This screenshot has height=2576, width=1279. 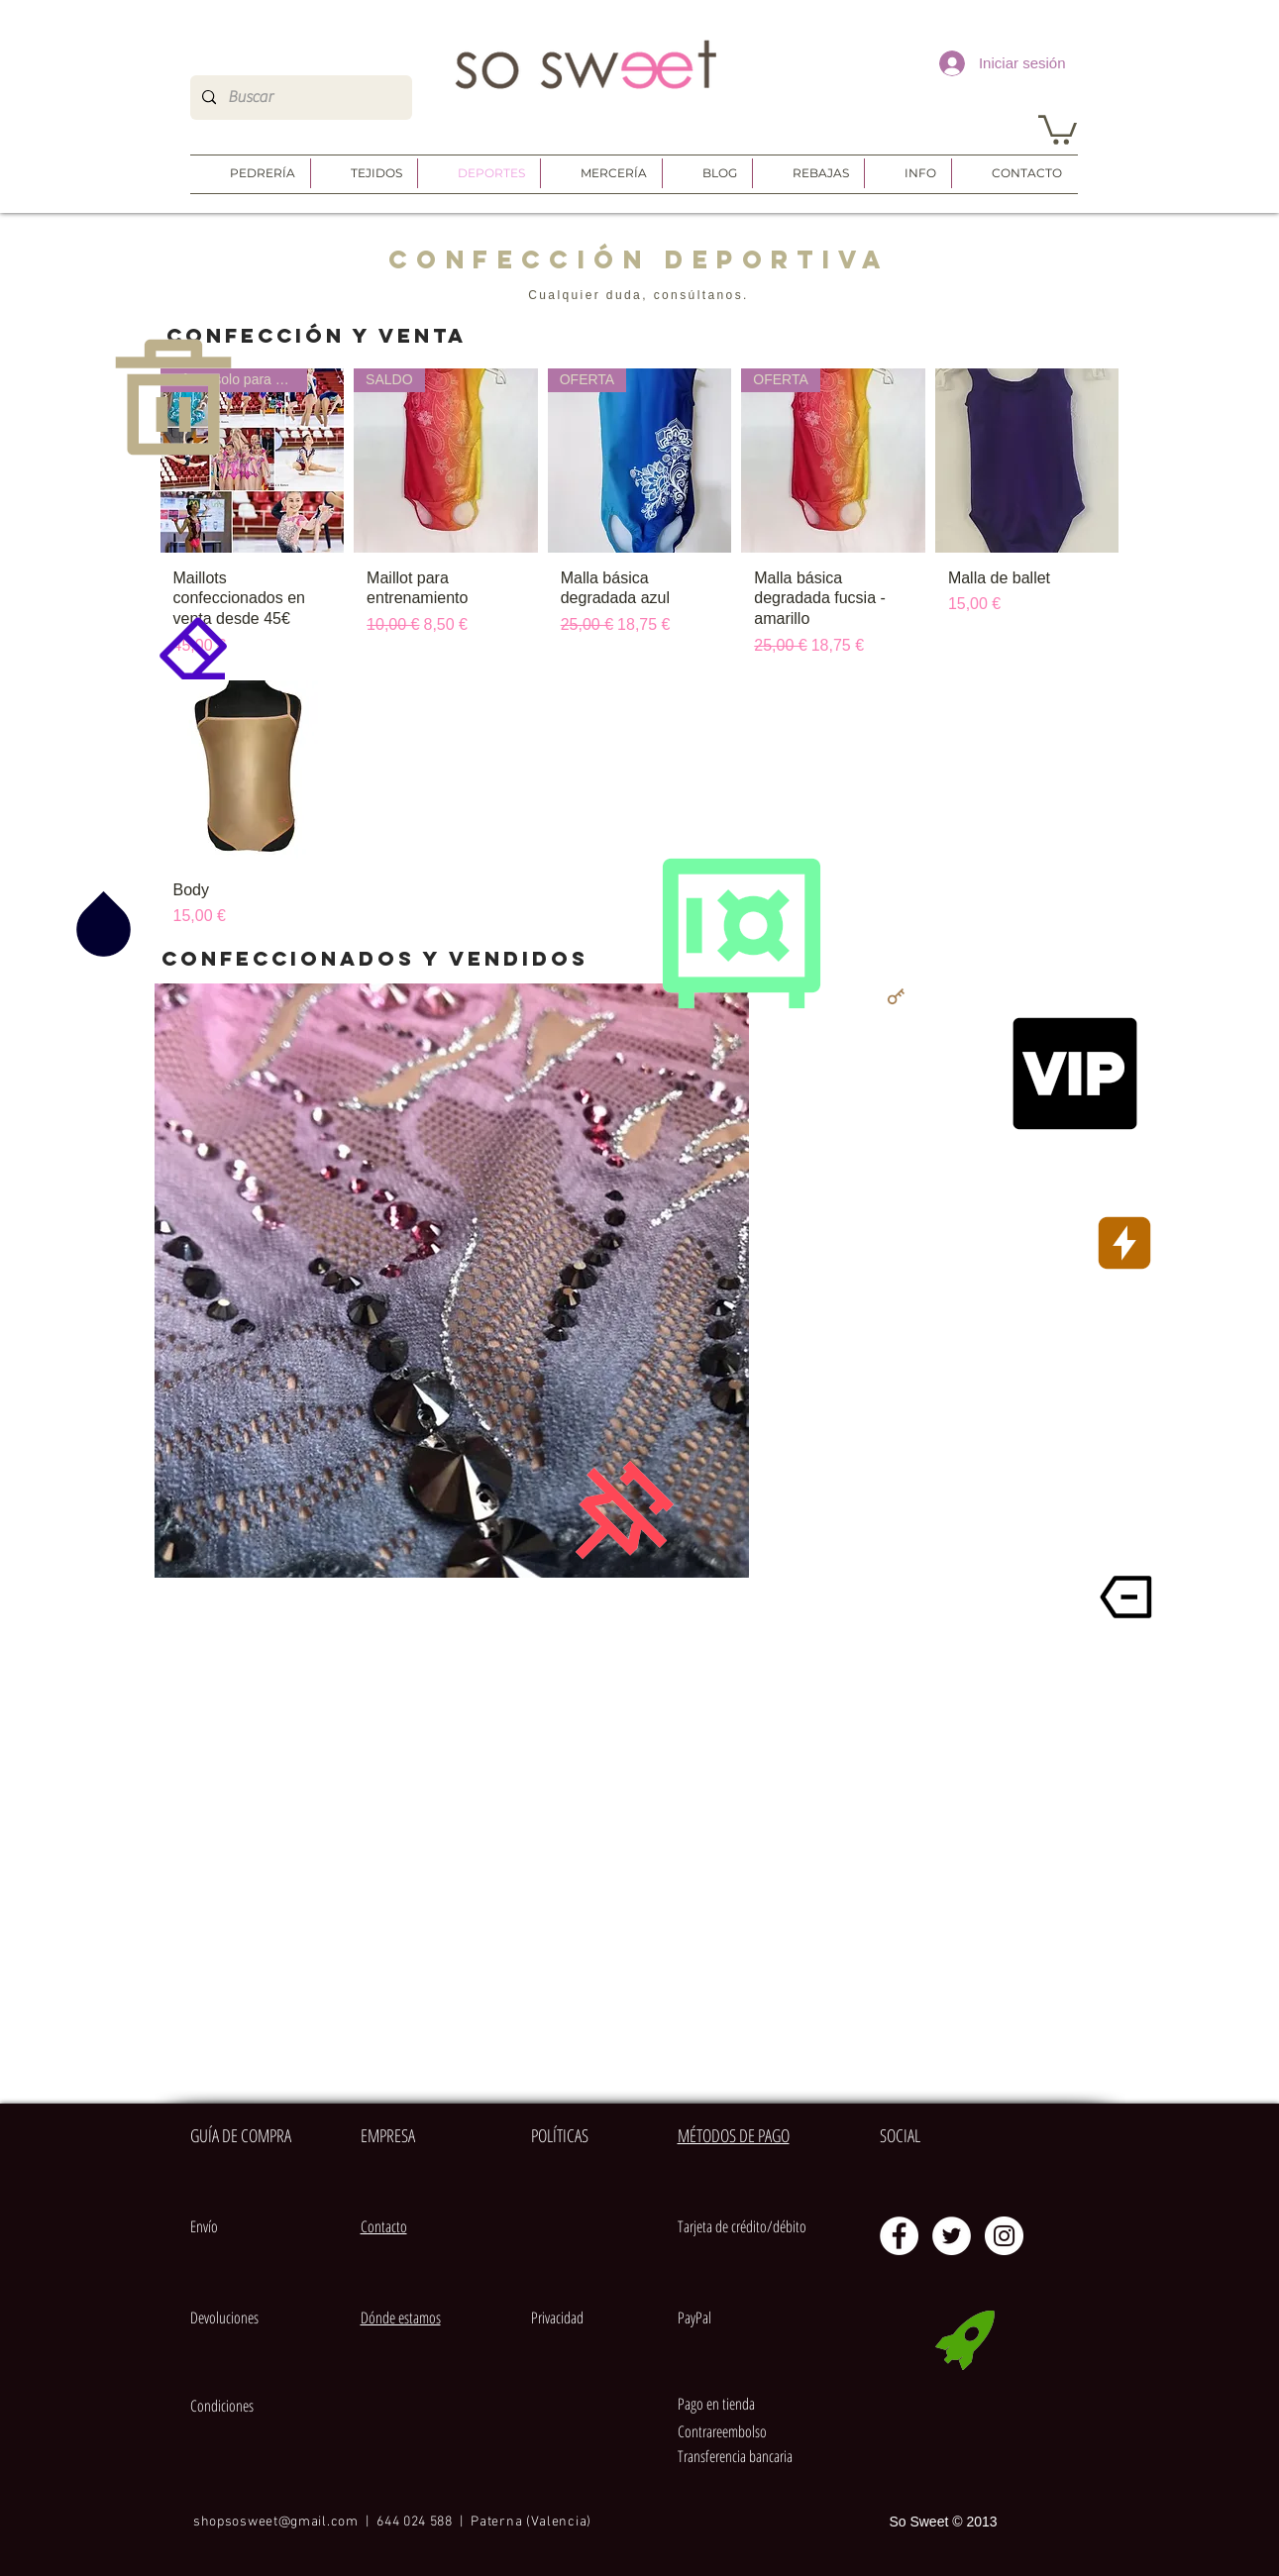 I want to click on select a color from a palette or color picker, so click(x=103, y=926).